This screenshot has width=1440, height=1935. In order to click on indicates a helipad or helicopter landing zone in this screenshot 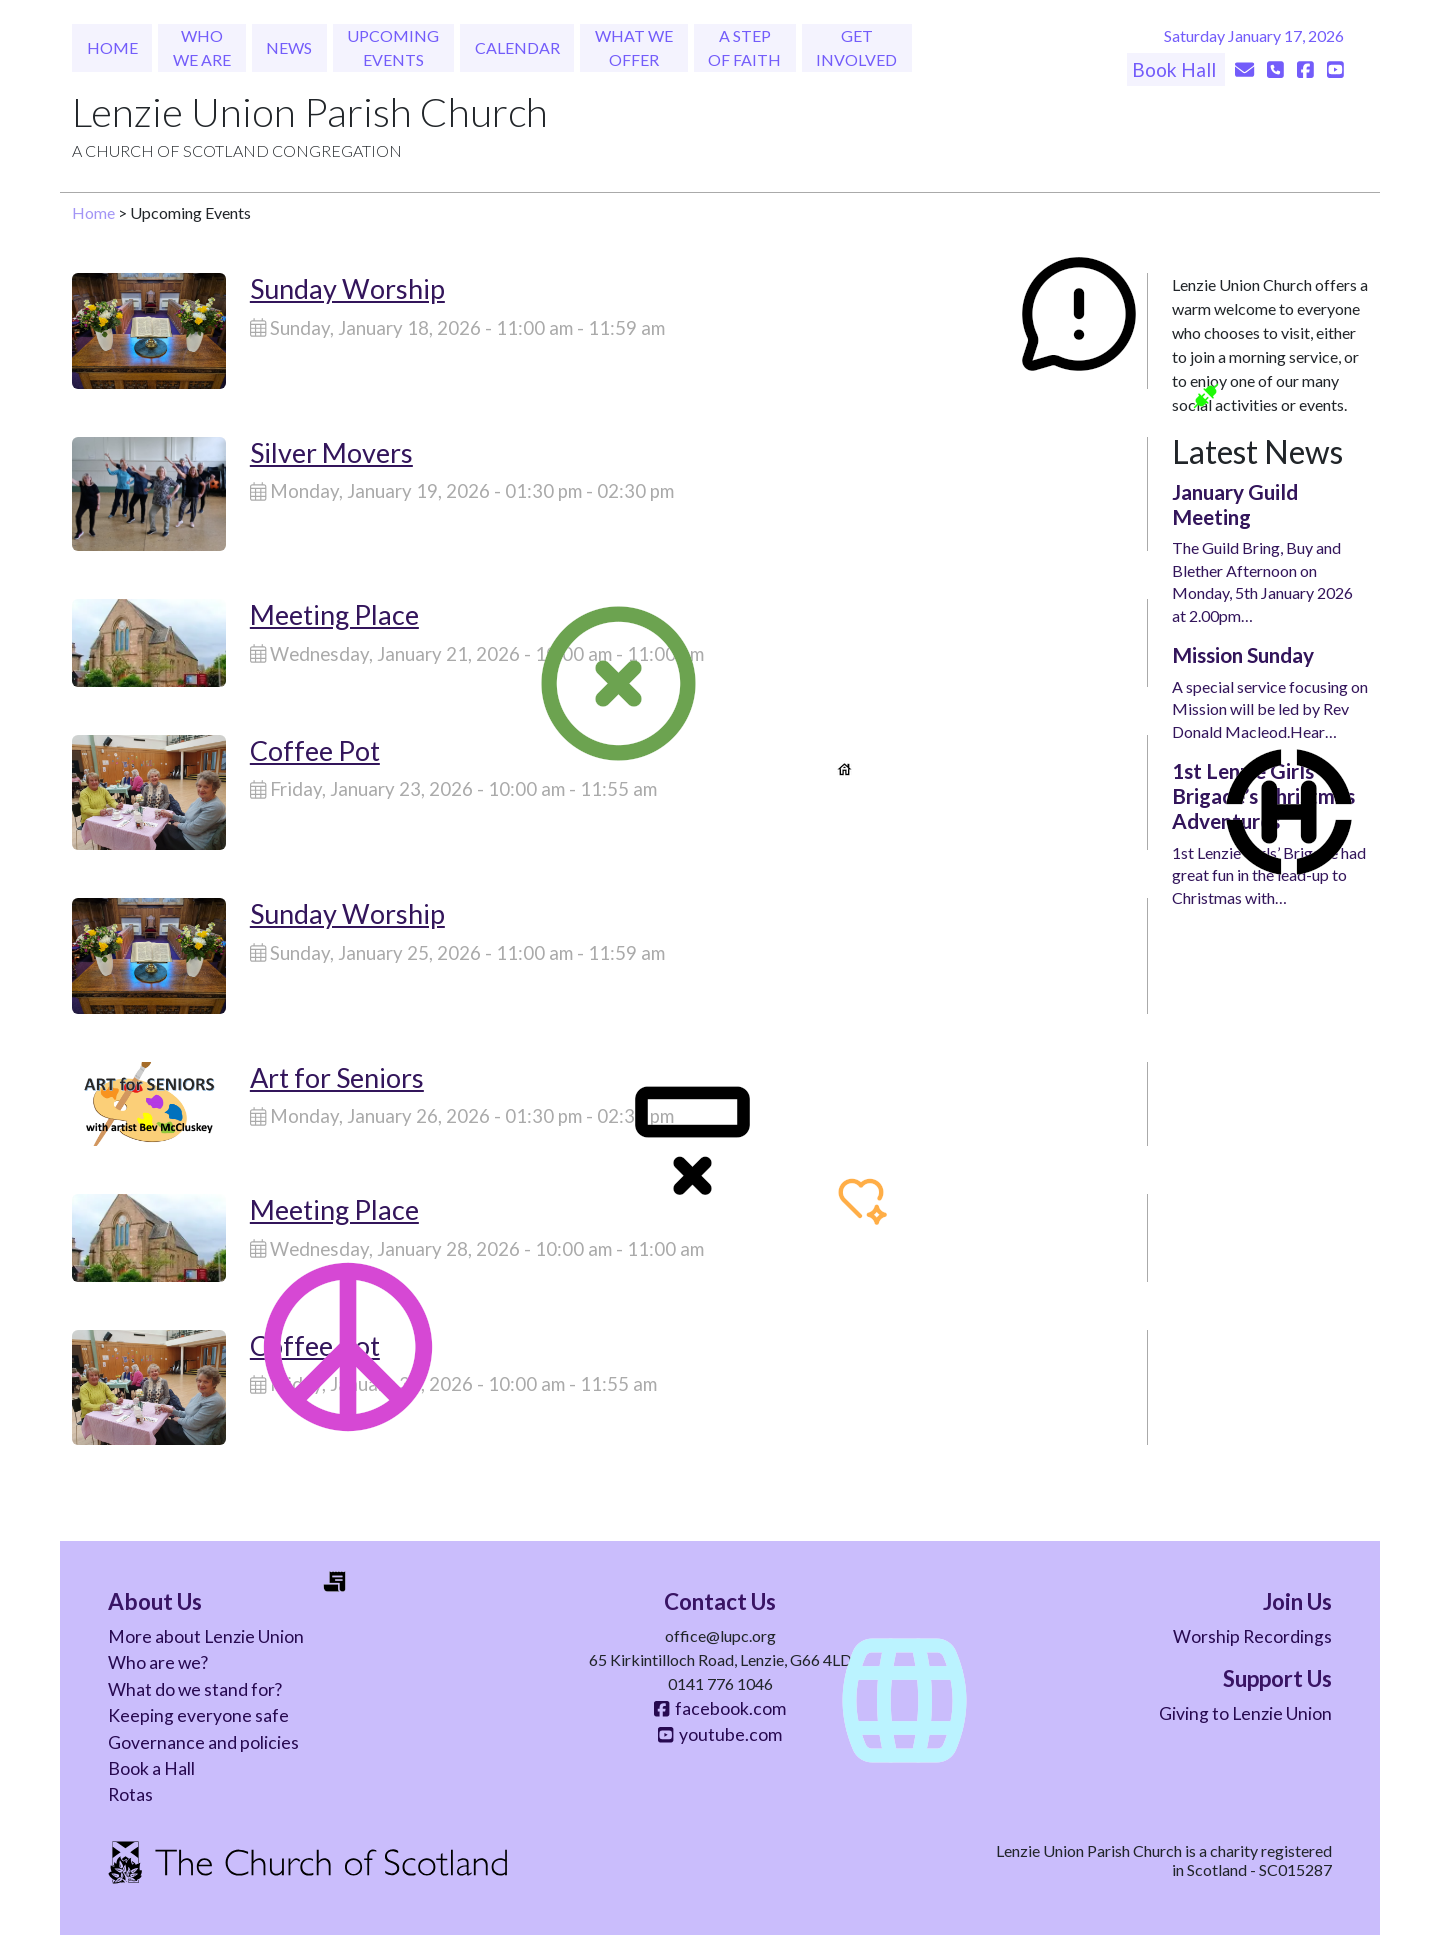, I will do `click(1289, 812)`.